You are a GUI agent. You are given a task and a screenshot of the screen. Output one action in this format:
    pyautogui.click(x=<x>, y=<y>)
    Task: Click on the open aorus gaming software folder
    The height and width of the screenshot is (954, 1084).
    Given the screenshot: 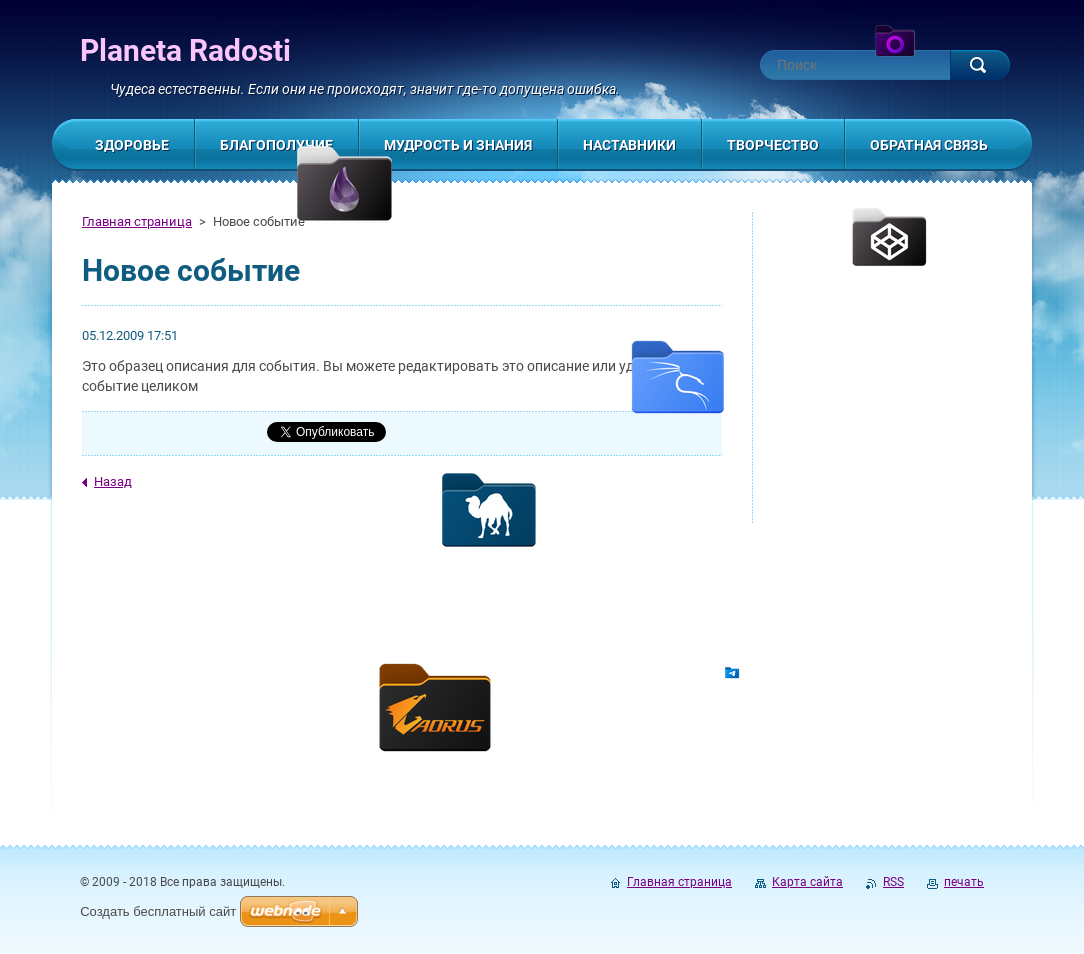 What is the action you would take?
    pyautogui.click(x=434, y=710)
    